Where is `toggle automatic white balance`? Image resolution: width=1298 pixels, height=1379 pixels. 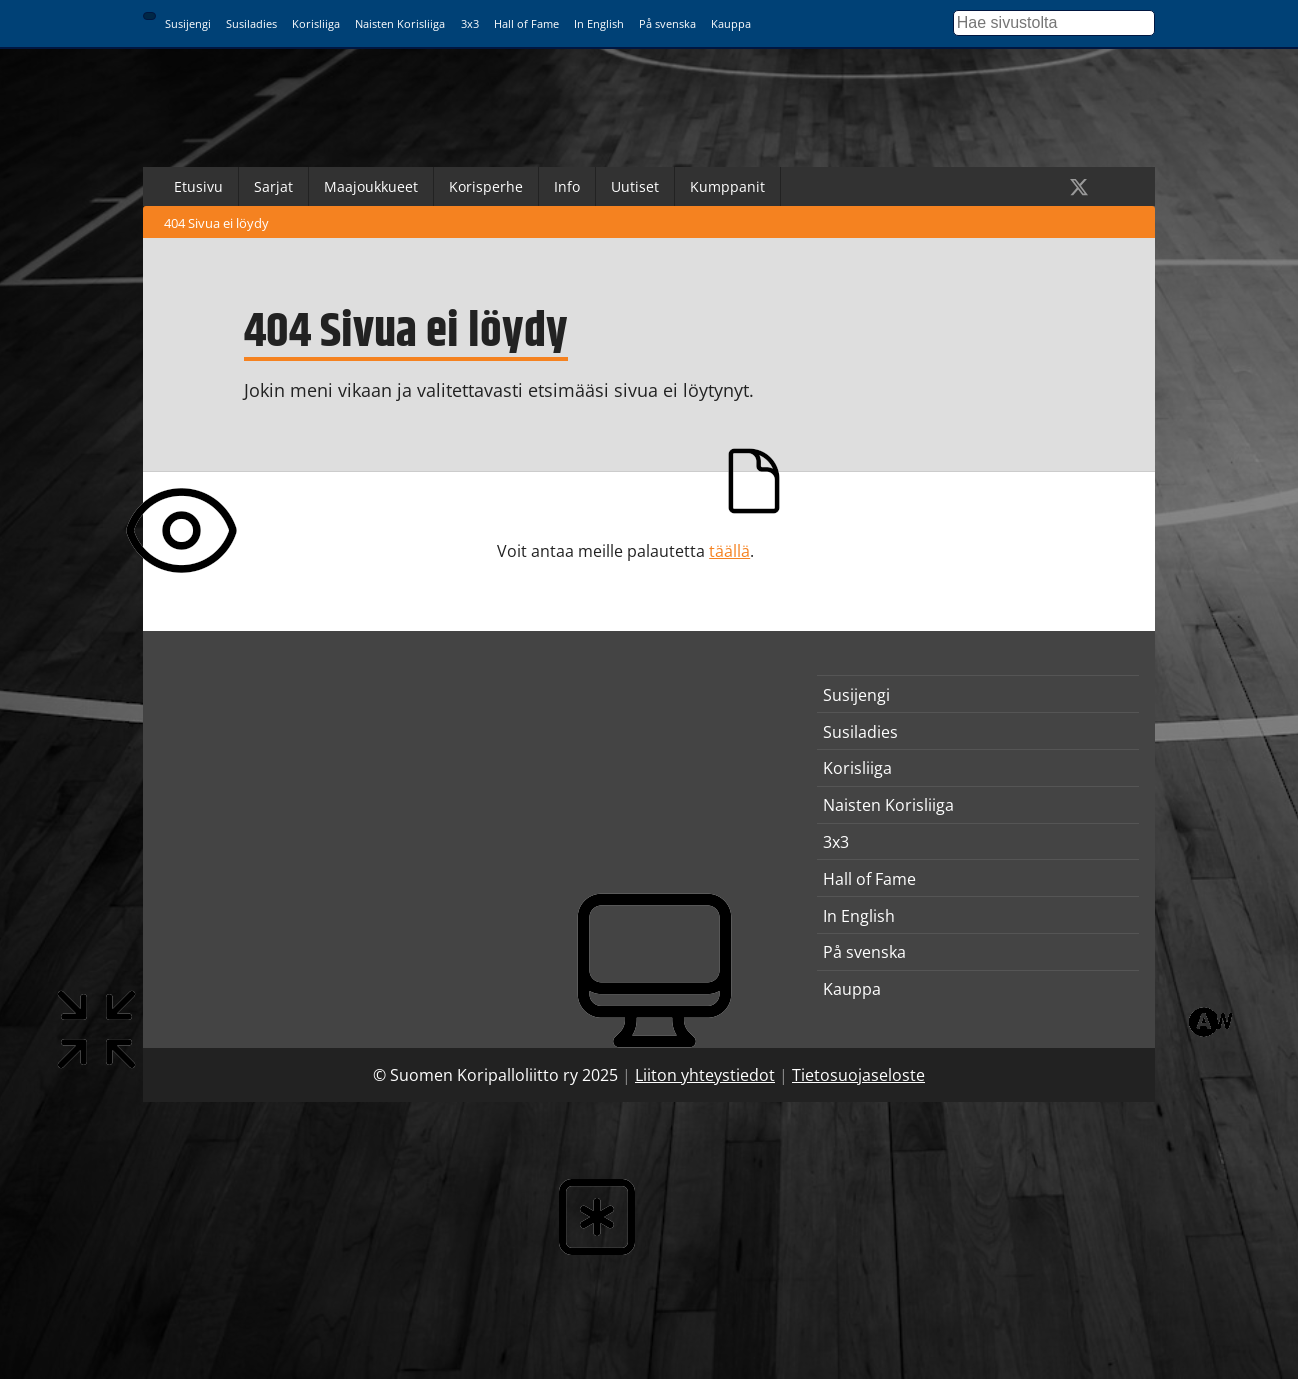
toggle automatic white balance is located at coordinates (1211, 1022).